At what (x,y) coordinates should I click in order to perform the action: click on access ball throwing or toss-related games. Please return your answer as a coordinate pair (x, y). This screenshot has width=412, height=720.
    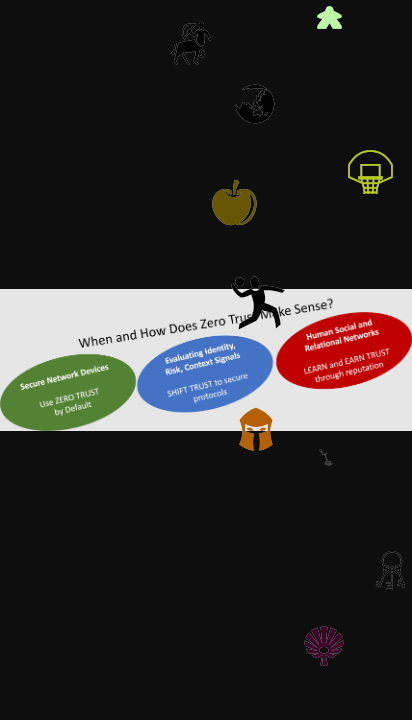
    Looking at the image, I should click on (258, 303).